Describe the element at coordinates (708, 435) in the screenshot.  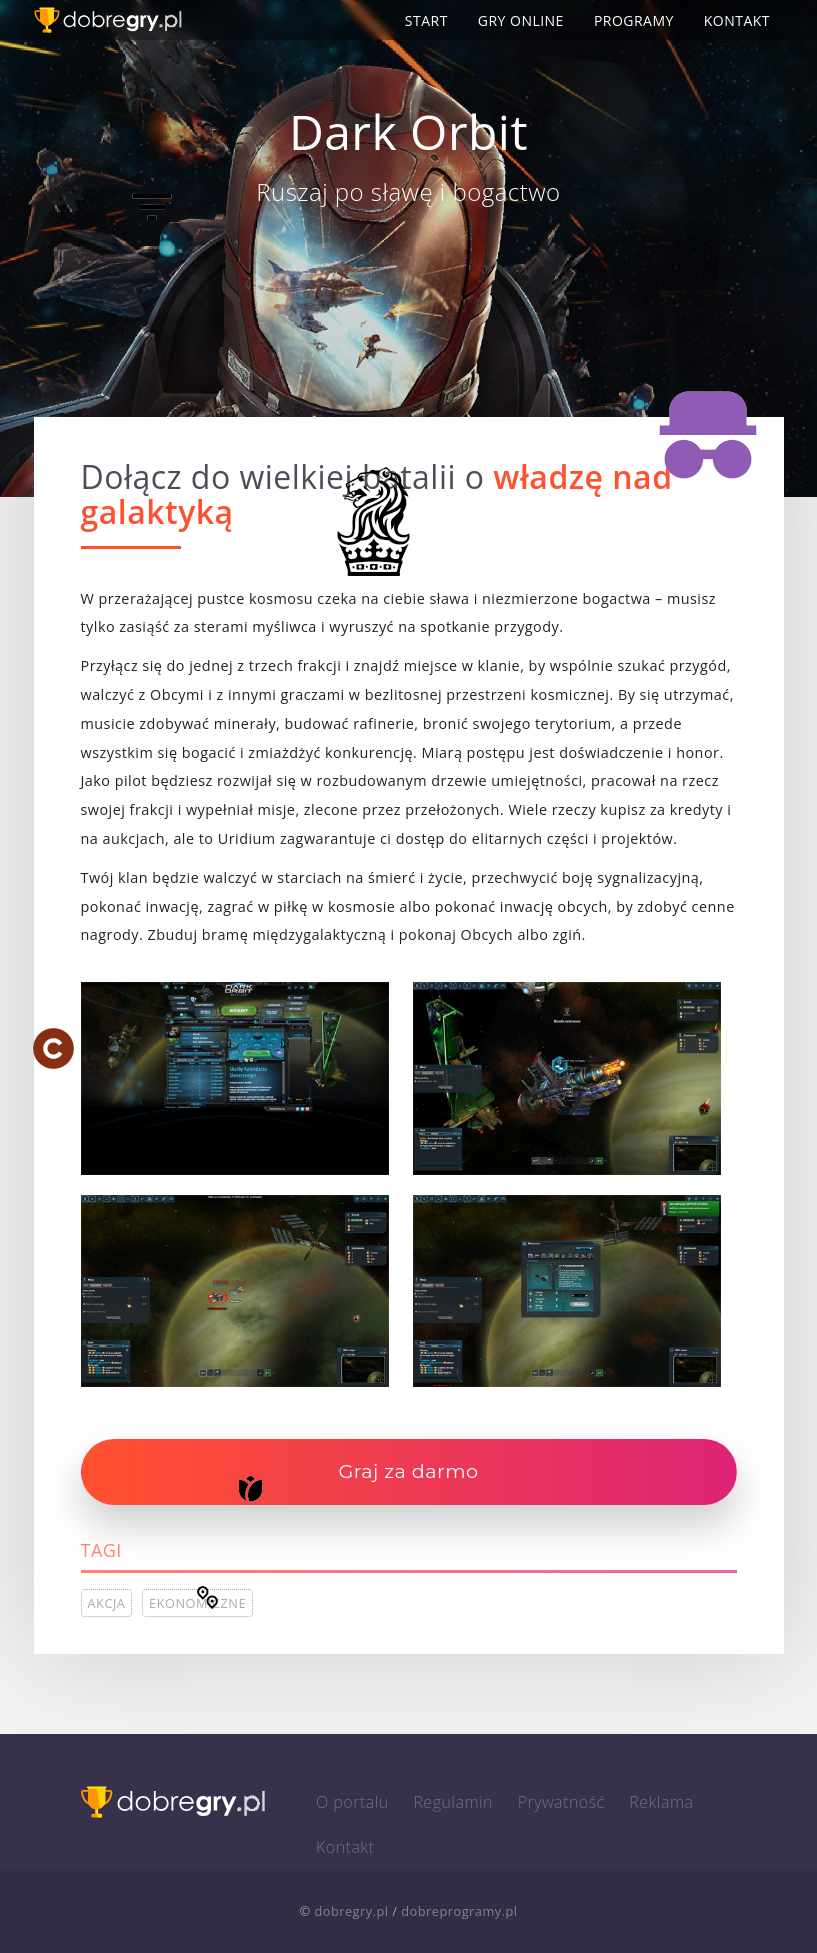
I see `enable incognito or private browsing mode` at that location.